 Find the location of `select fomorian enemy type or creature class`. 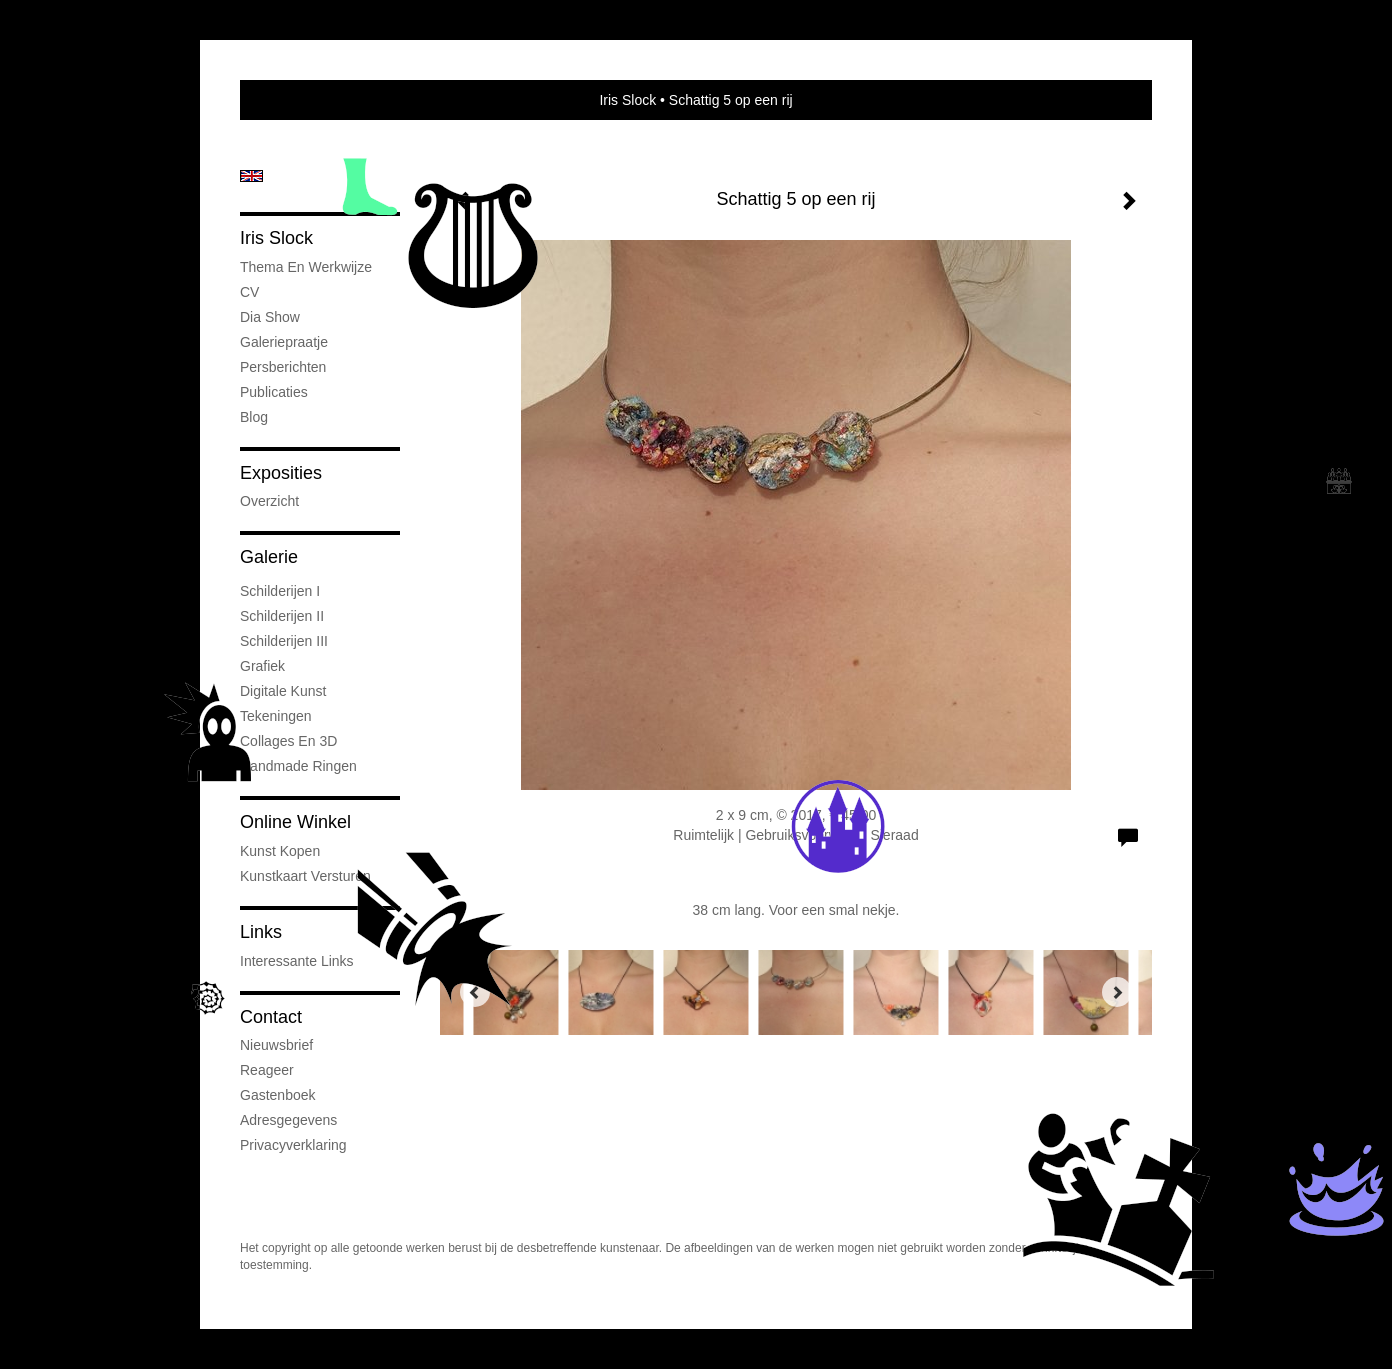

select fomorian enemy type or creature class is located at coordinates (1118, 1190).